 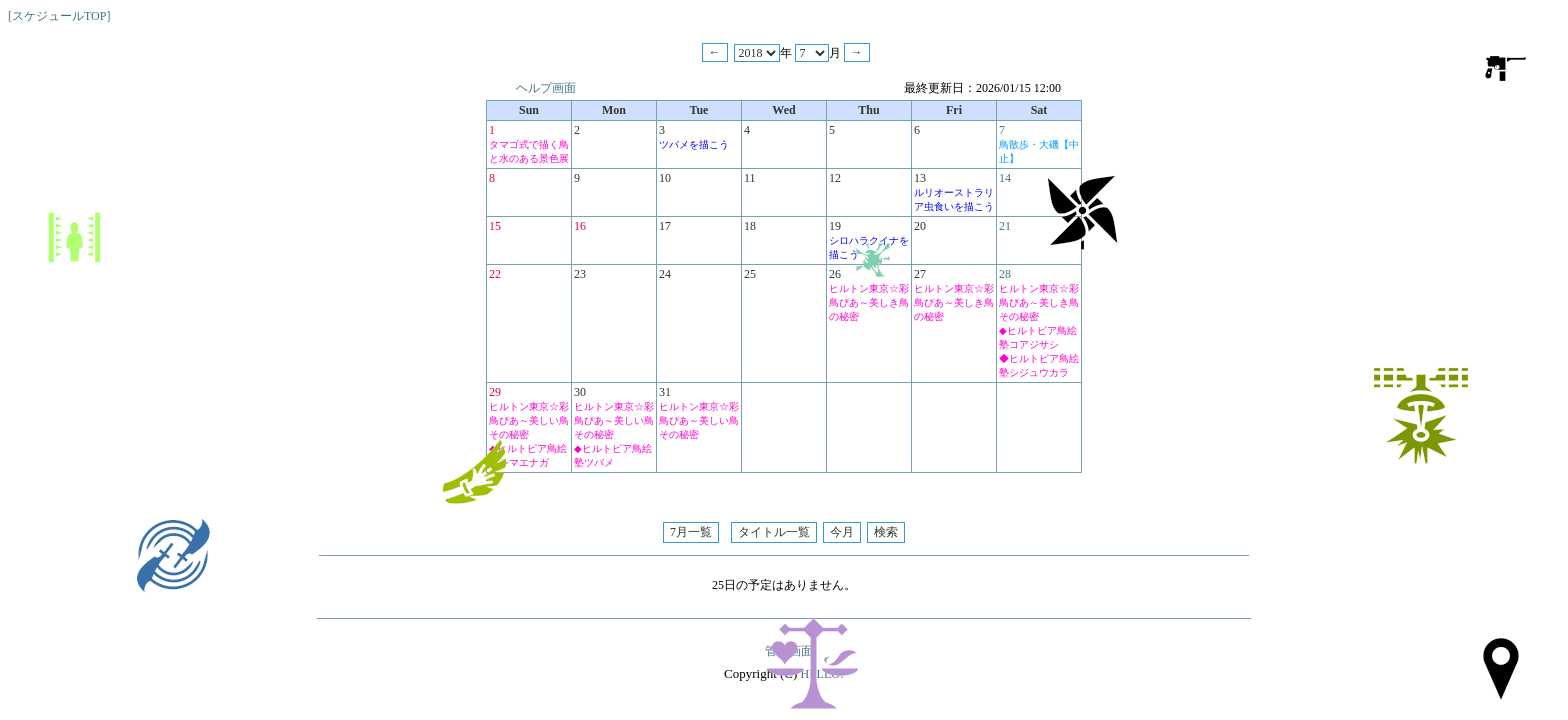 I want to click on view current location on map, so click(x=1501, y=669).